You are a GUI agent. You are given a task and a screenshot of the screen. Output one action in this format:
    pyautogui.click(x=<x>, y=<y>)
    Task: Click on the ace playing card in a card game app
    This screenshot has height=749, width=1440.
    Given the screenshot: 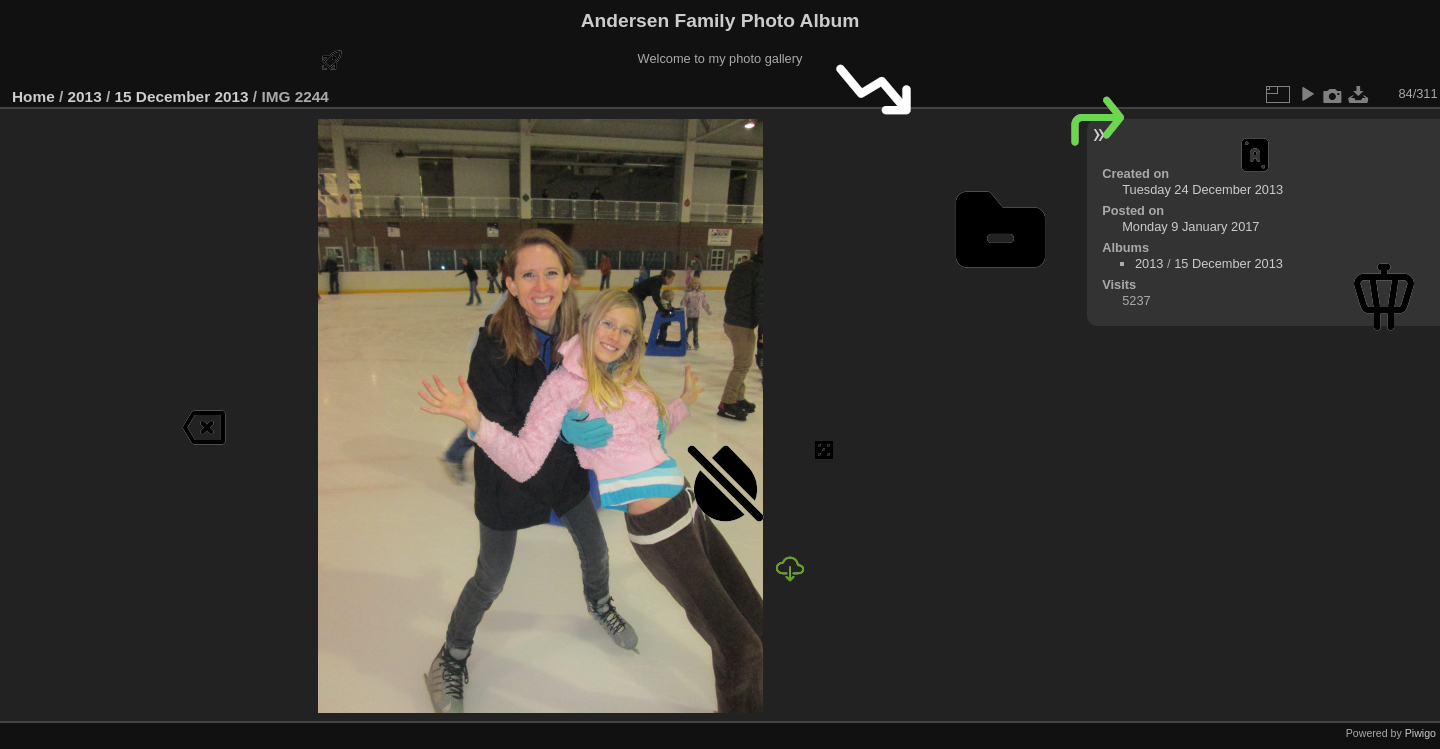 What is the action you would take?
    pyautogui.click(x=1255, y=155)
    